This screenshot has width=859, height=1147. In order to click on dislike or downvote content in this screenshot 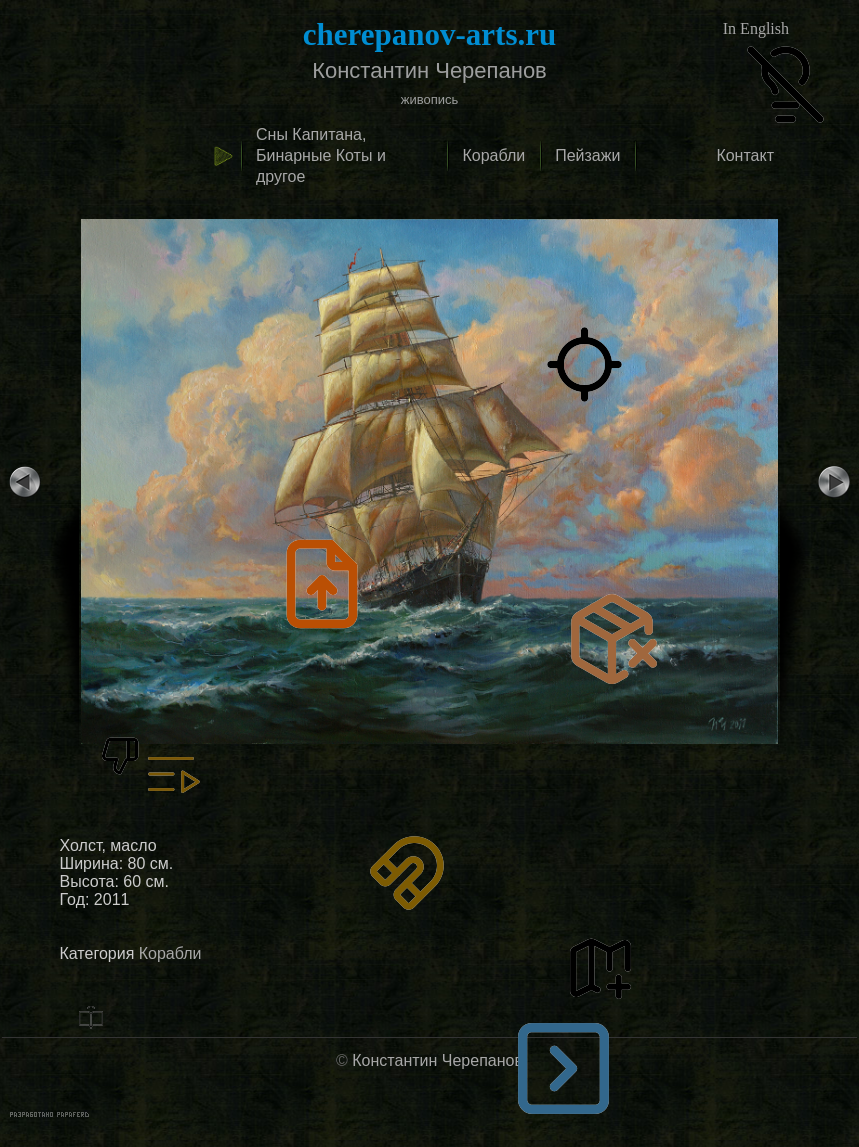, I will do `click(120, 756)`.